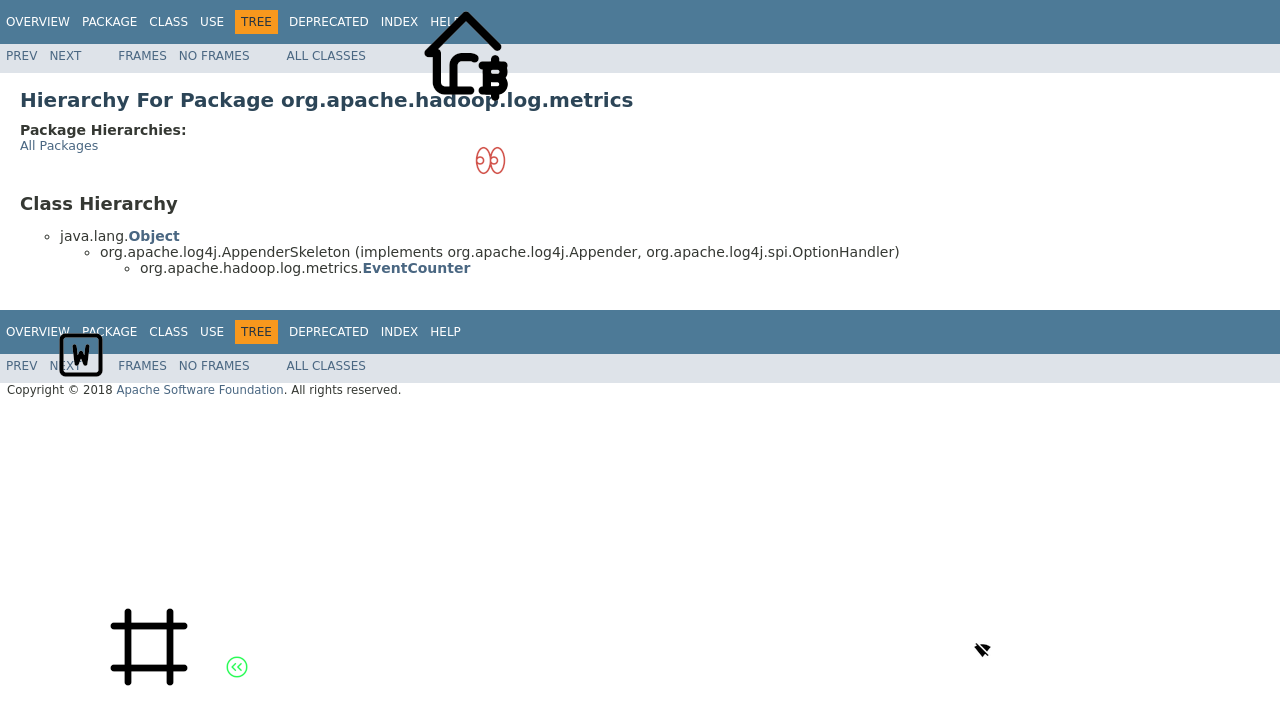 The image size is (1280, 720). What do you see at coordinates (466, 53) in the screenshot?
I see `access bitcoin wallet or crypto home dashboard` at bounding box center [466, 53].